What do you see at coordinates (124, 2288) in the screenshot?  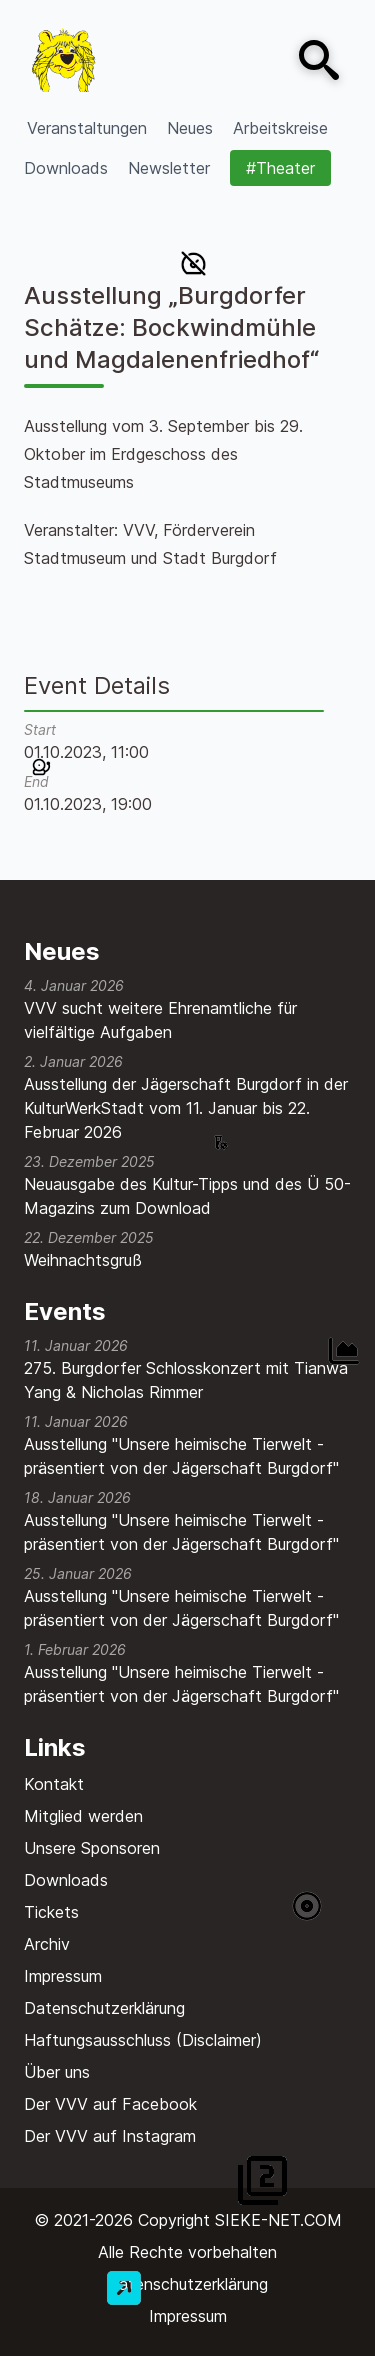 I see `open link in a new window or tab` at bounding box center [124, 2288].